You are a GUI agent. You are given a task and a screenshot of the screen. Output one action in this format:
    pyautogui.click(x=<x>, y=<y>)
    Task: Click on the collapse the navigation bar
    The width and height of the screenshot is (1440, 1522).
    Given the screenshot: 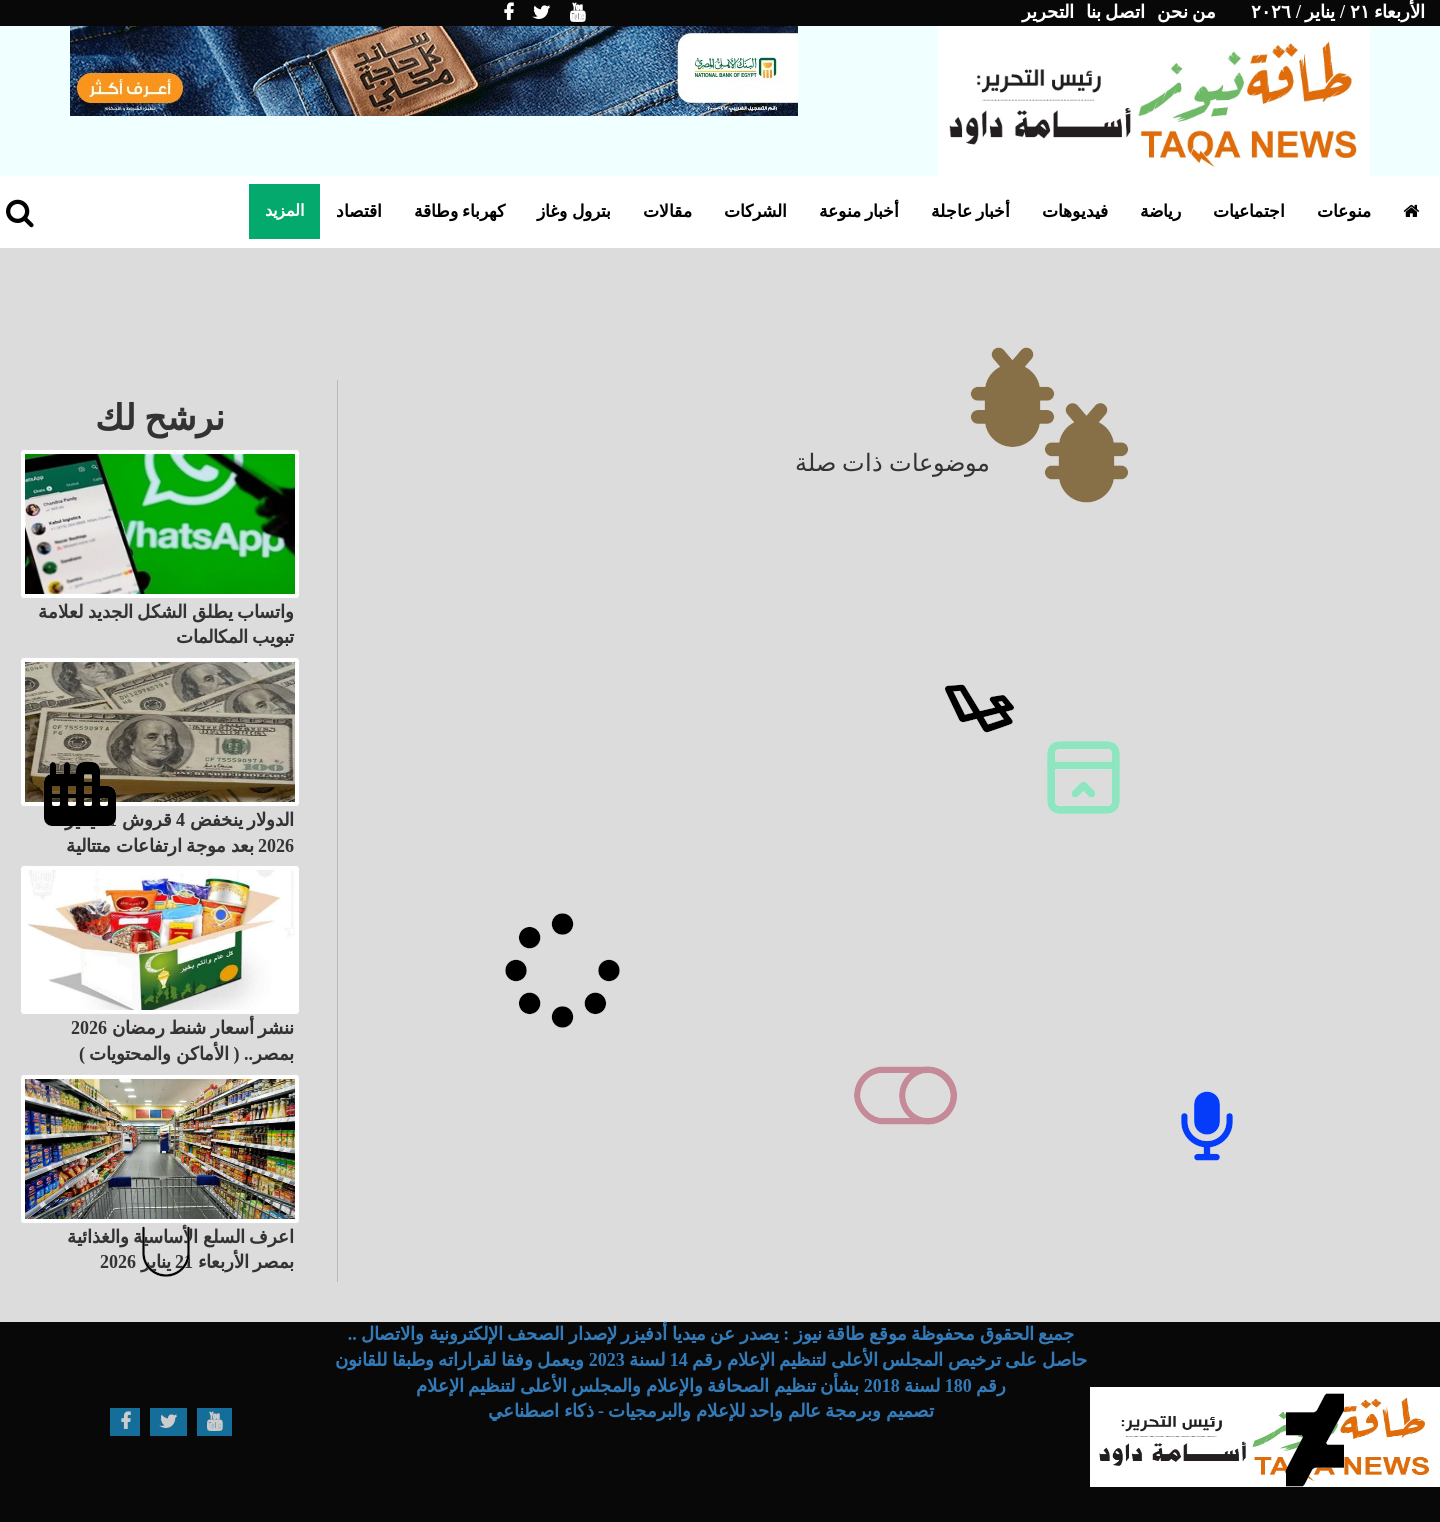 What is the action you would take?
    pyautogui.click(x=1083, y=777)
    